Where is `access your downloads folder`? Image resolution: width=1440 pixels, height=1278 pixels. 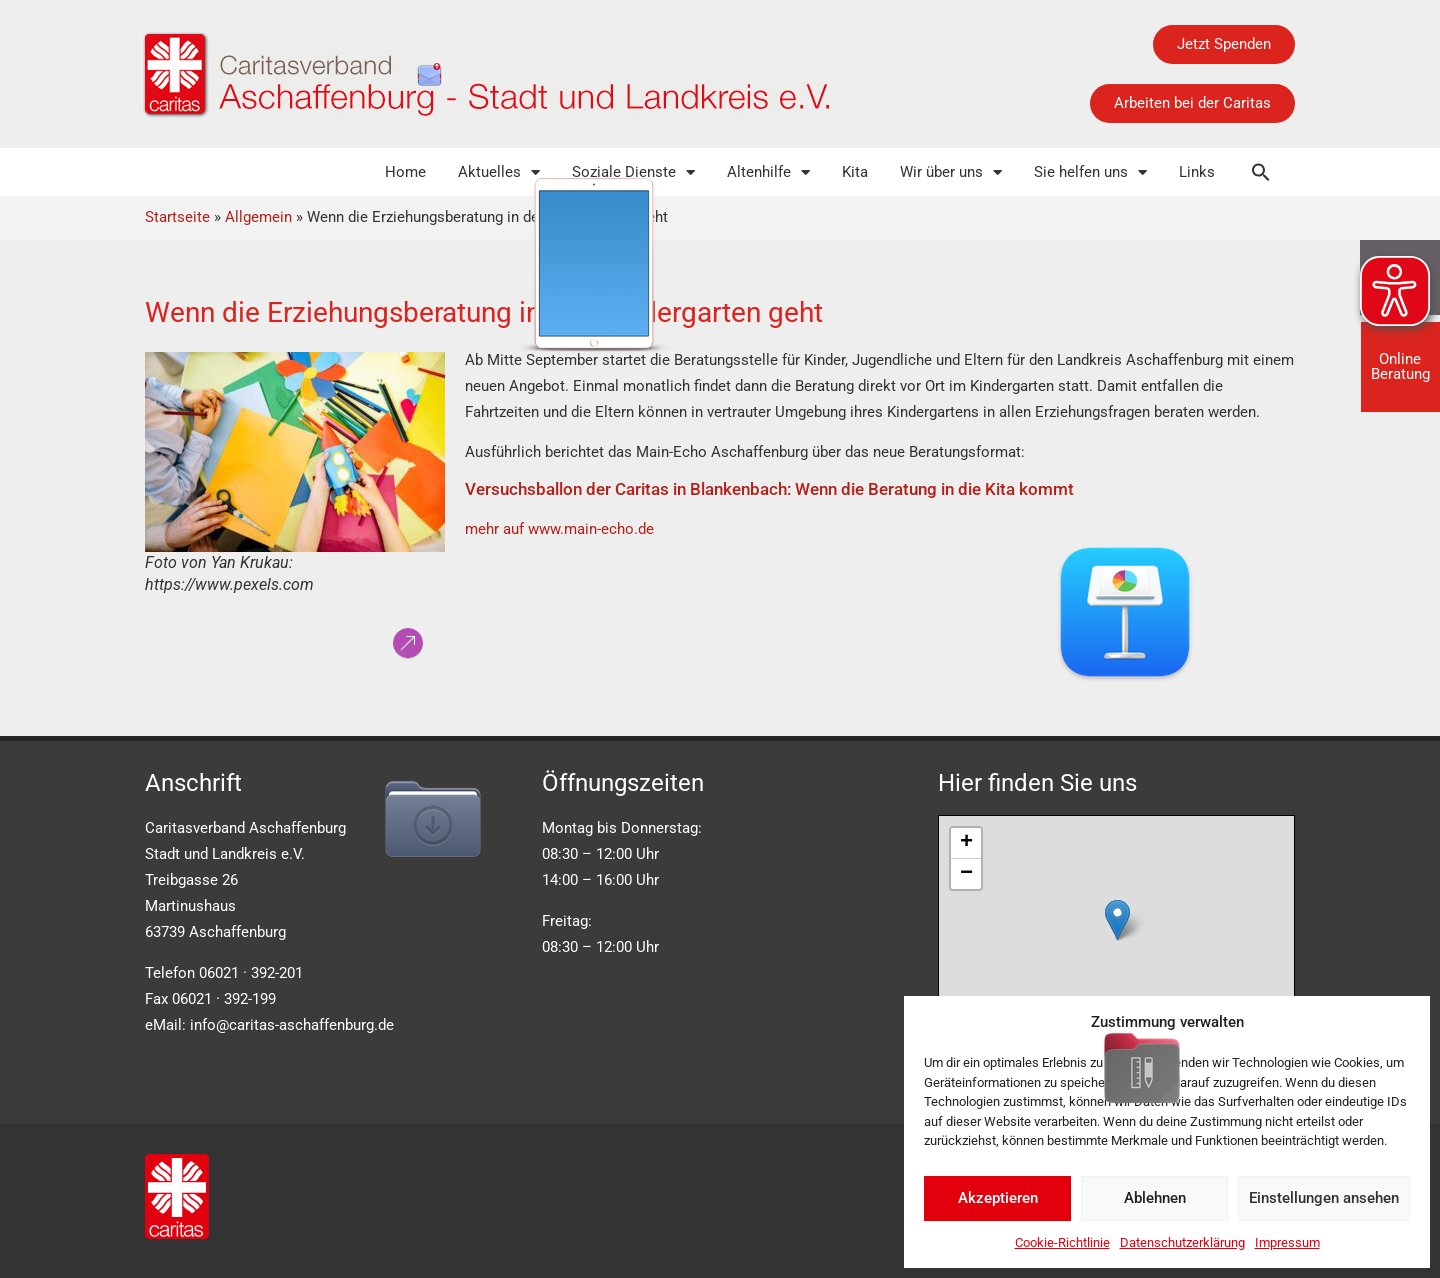 access your downloads folder is located at coordinates (433, 819).